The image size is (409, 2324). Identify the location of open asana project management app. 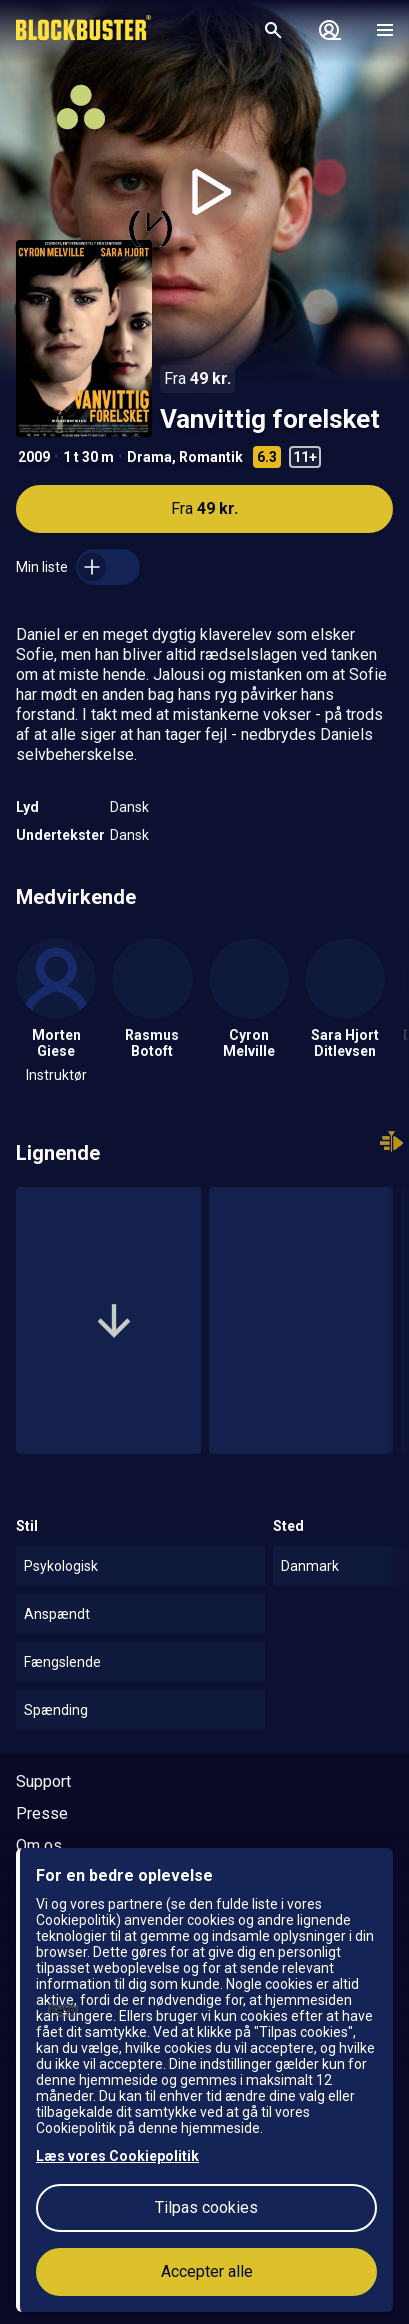
(81, 107).